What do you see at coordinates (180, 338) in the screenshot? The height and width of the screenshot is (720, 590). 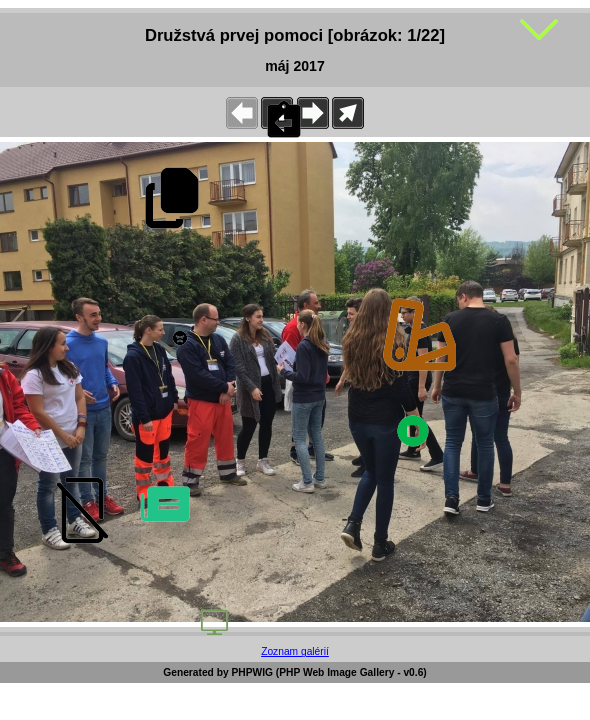 I see `react to a message with anger` at bounding box center [180, 338].